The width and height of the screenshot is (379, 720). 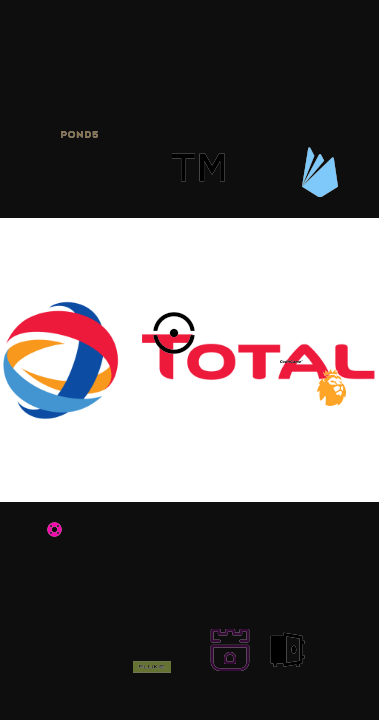 What do you see at coordinates (331, 387) in the screenshot?
I see `view Premier League content` at bounding box center [331, 387].